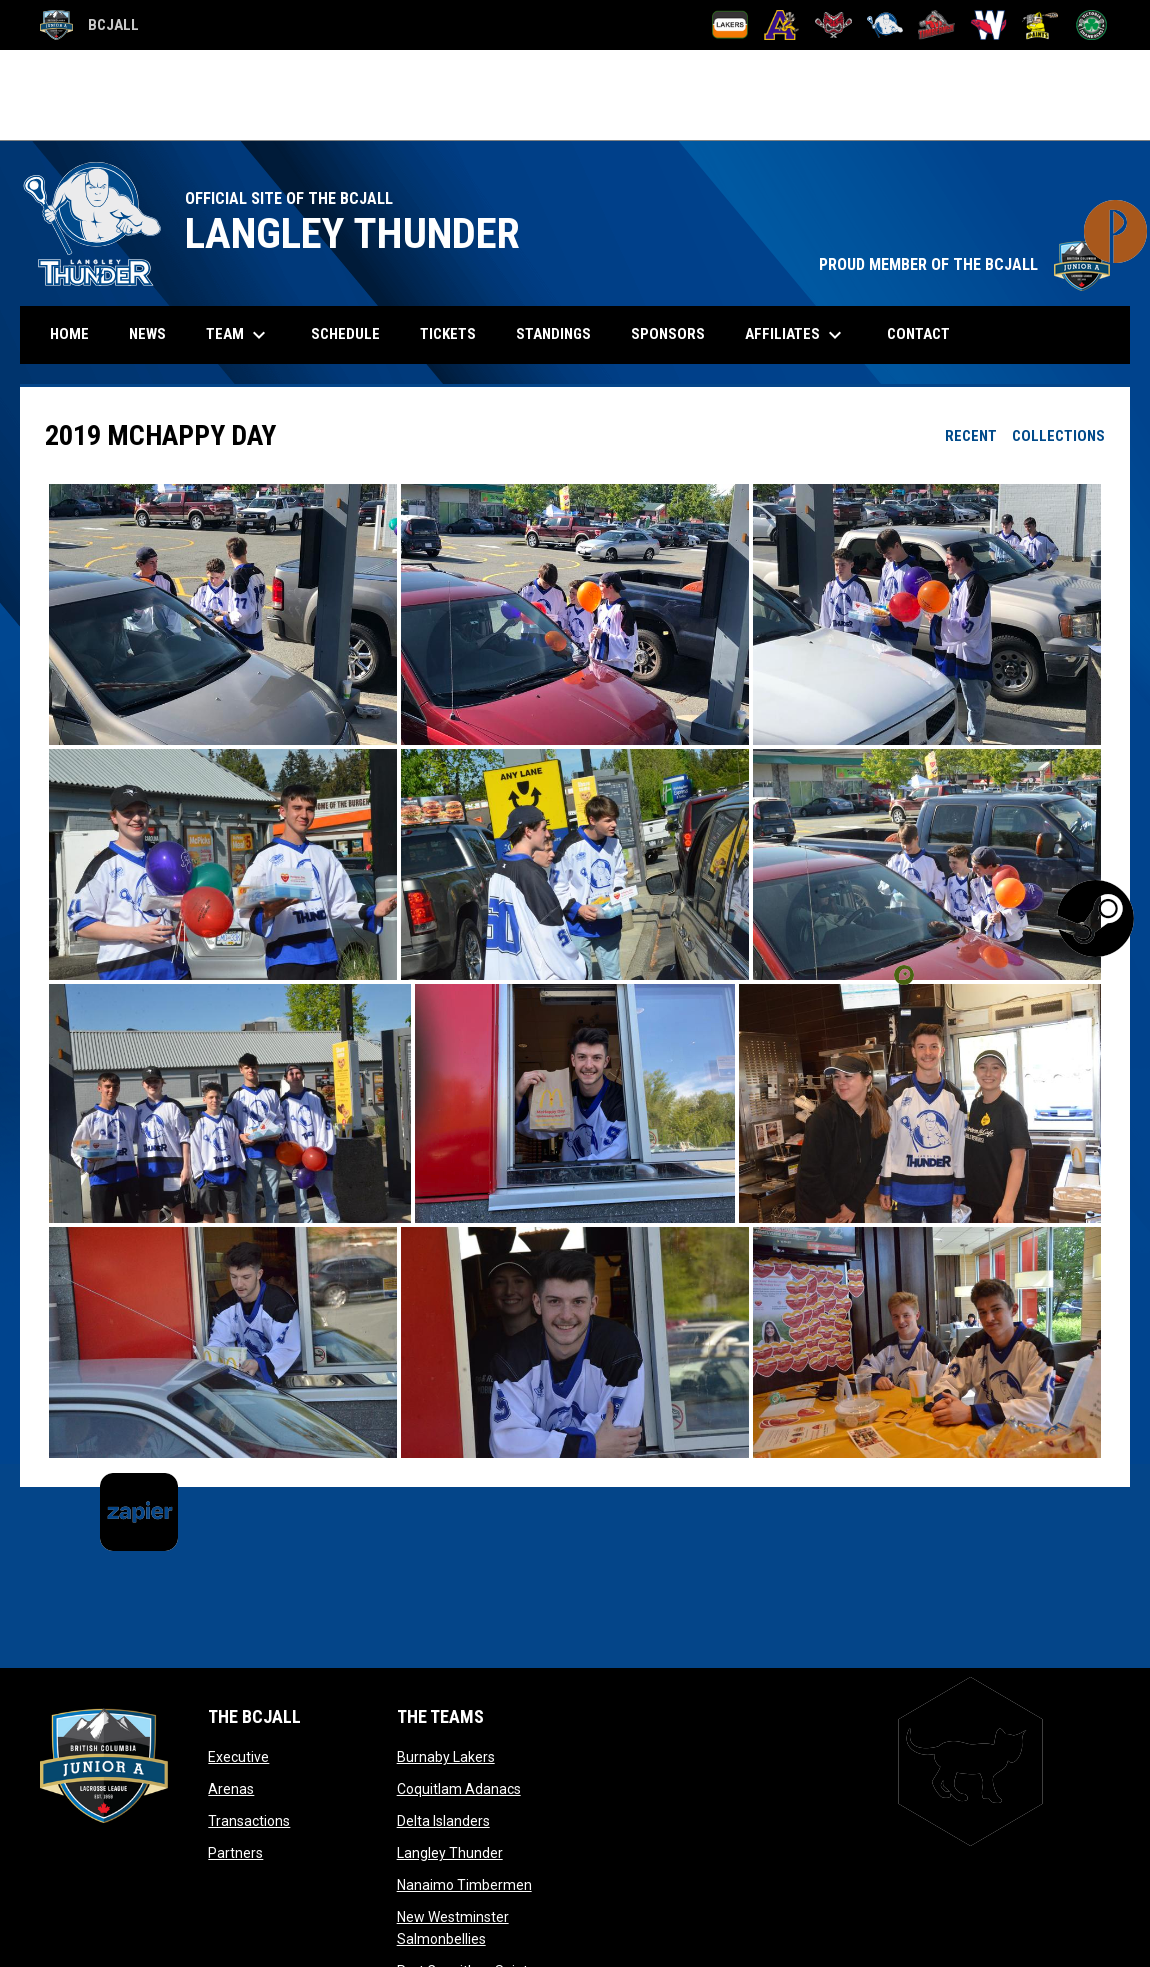 This screenshot has width=1150, height=1967. I want to click on PurgeCSS logo - a CSS optimization tool, so click(1115, 231).